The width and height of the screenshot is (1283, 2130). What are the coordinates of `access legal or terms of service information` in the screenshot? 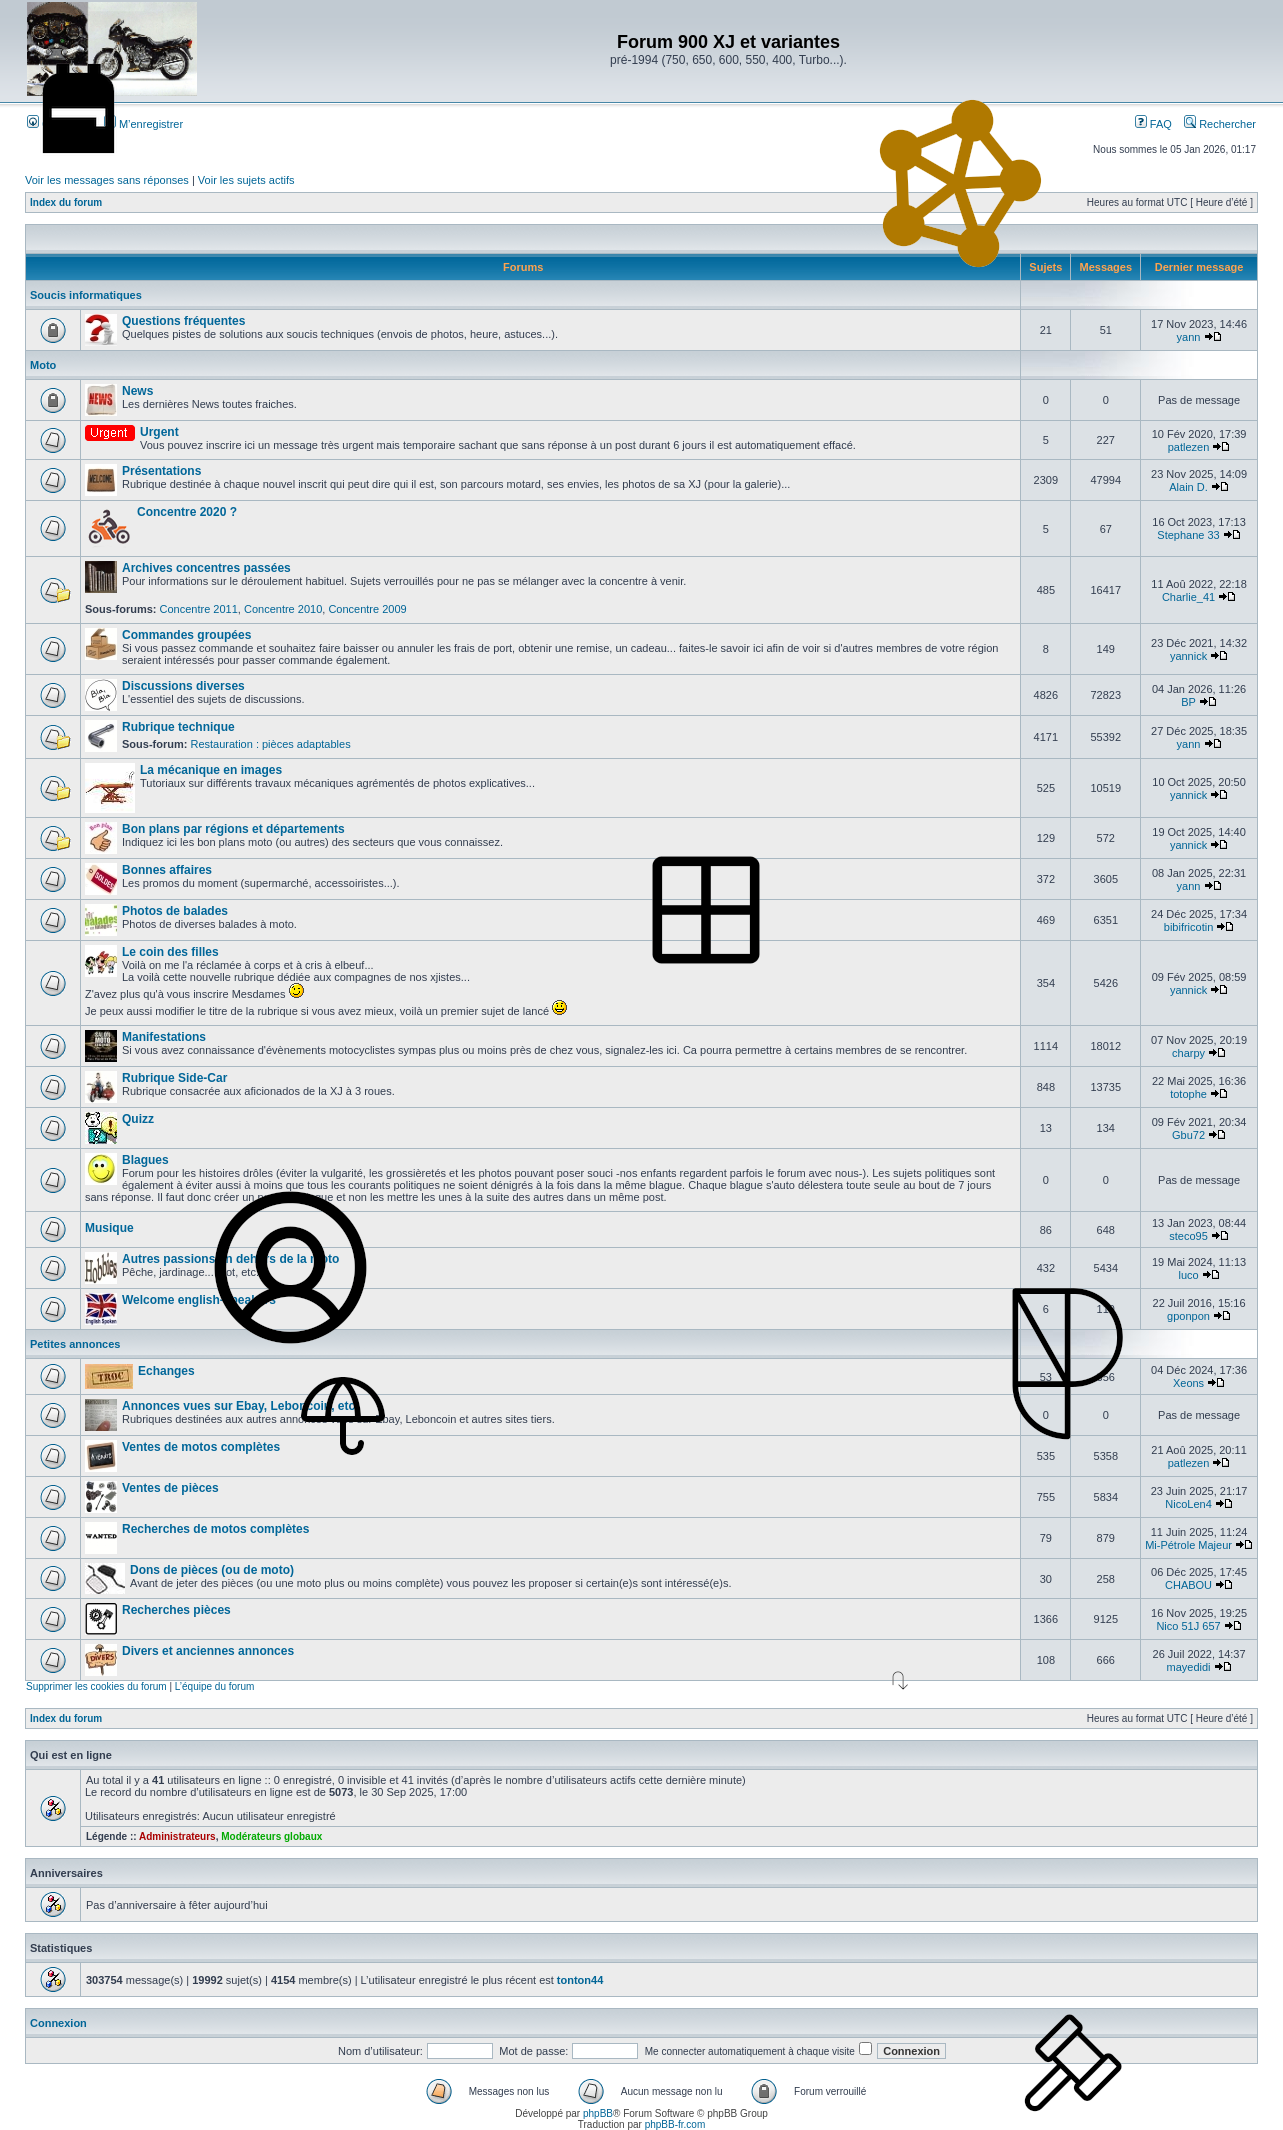 It's located at (1069, 2066).